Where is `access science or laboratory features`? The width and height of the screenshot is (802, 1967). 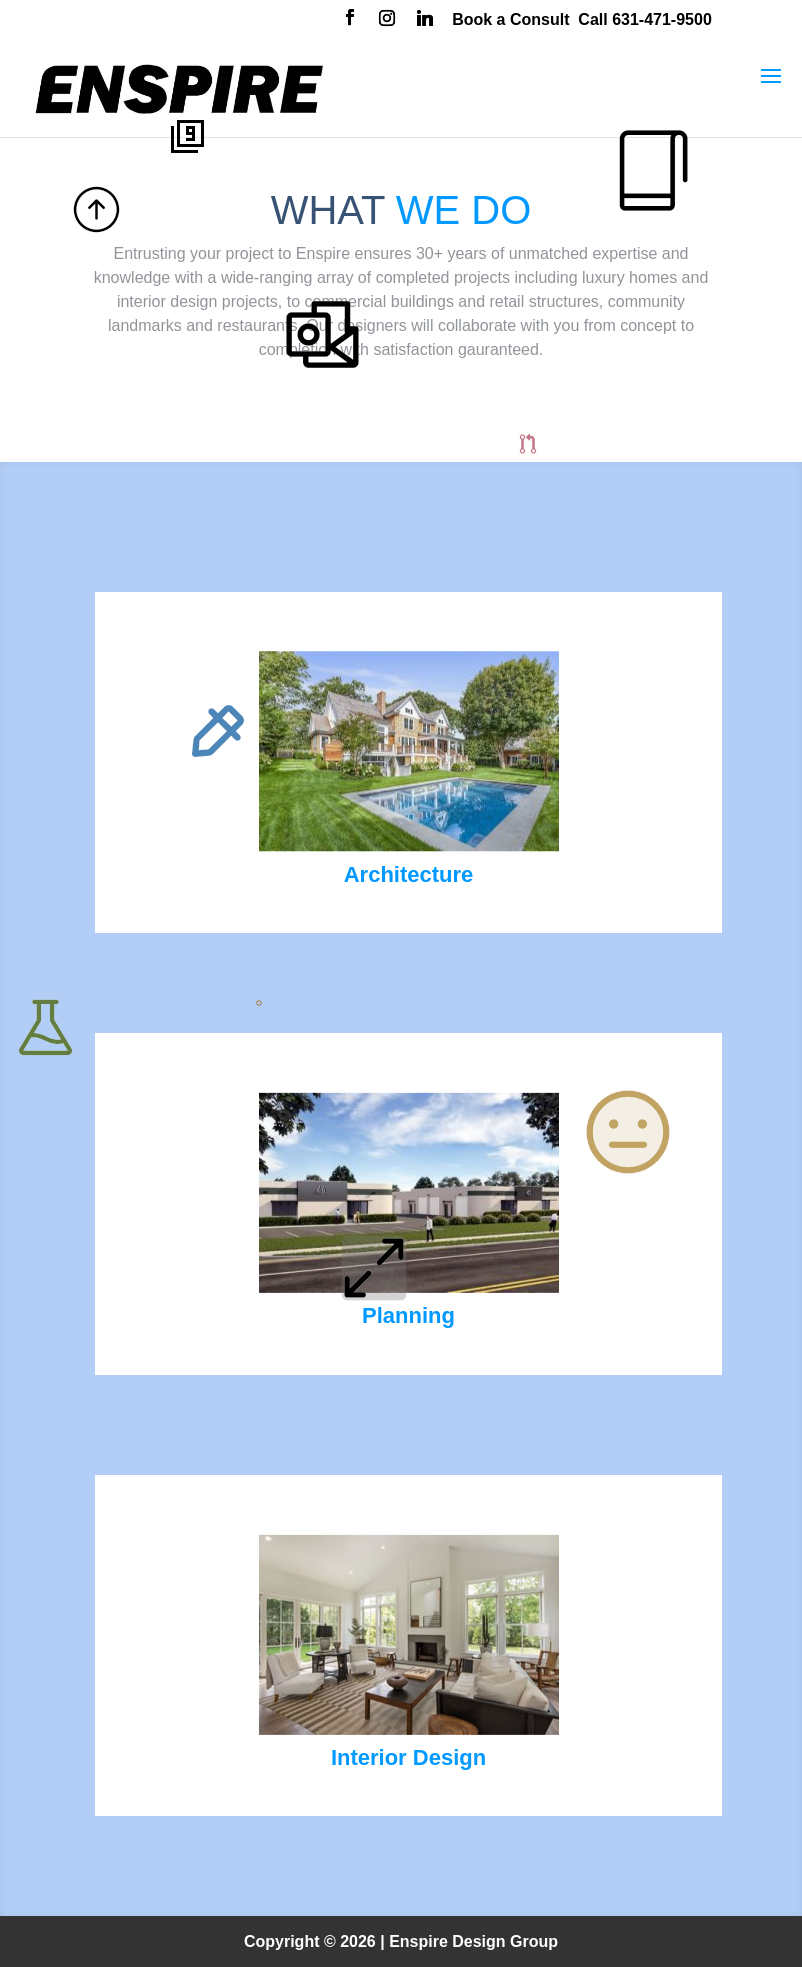
access science or laboratory features is located at coordinates (45, 1028).